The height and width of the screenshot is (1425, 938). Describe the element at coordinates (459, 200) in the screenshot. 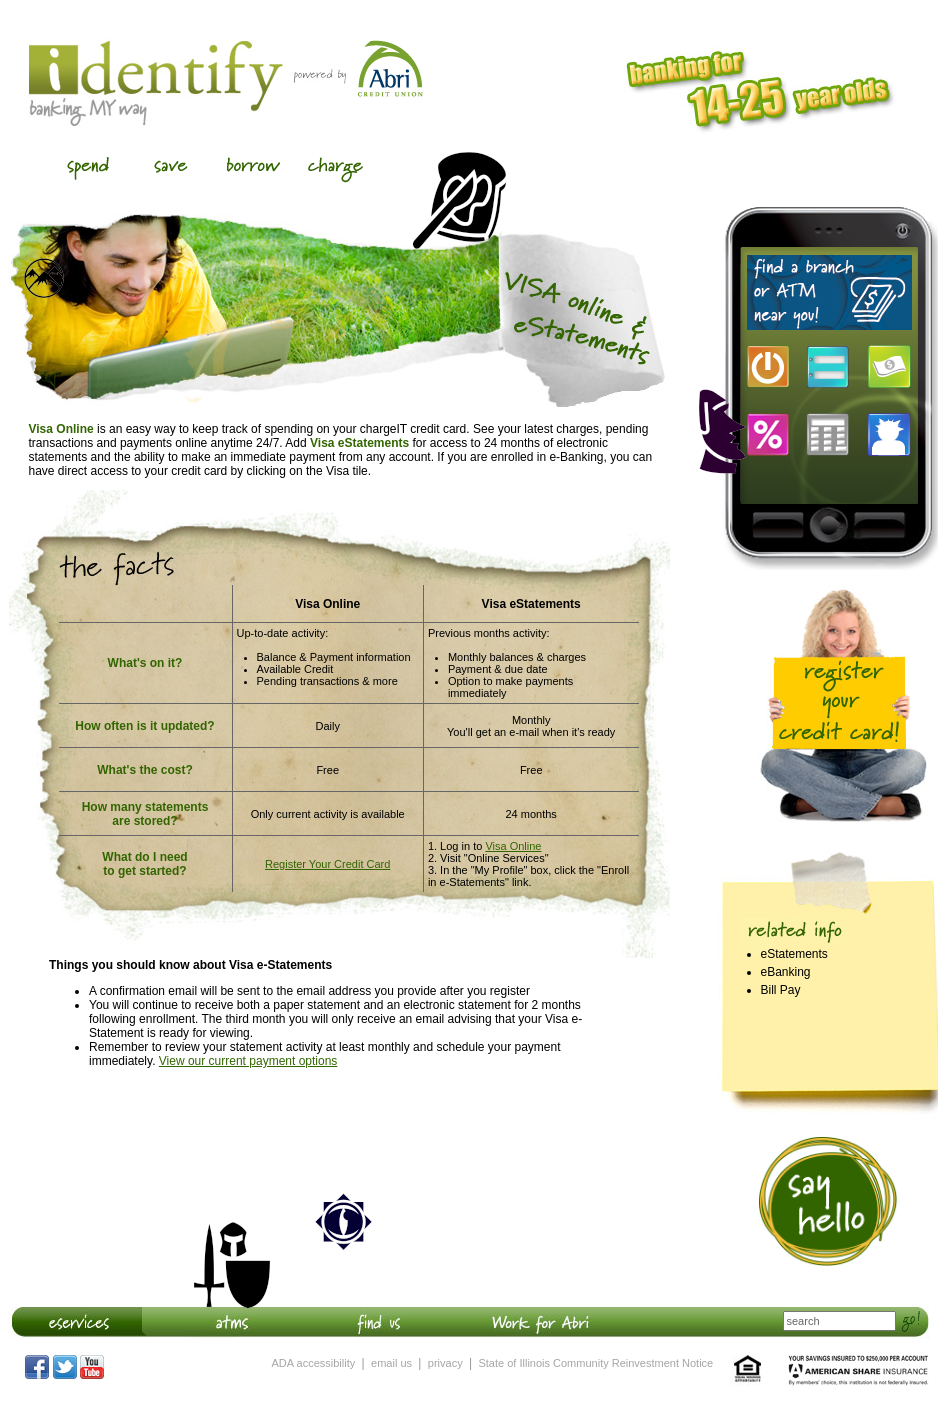

I see `breakfast or food-related game item` at that location.